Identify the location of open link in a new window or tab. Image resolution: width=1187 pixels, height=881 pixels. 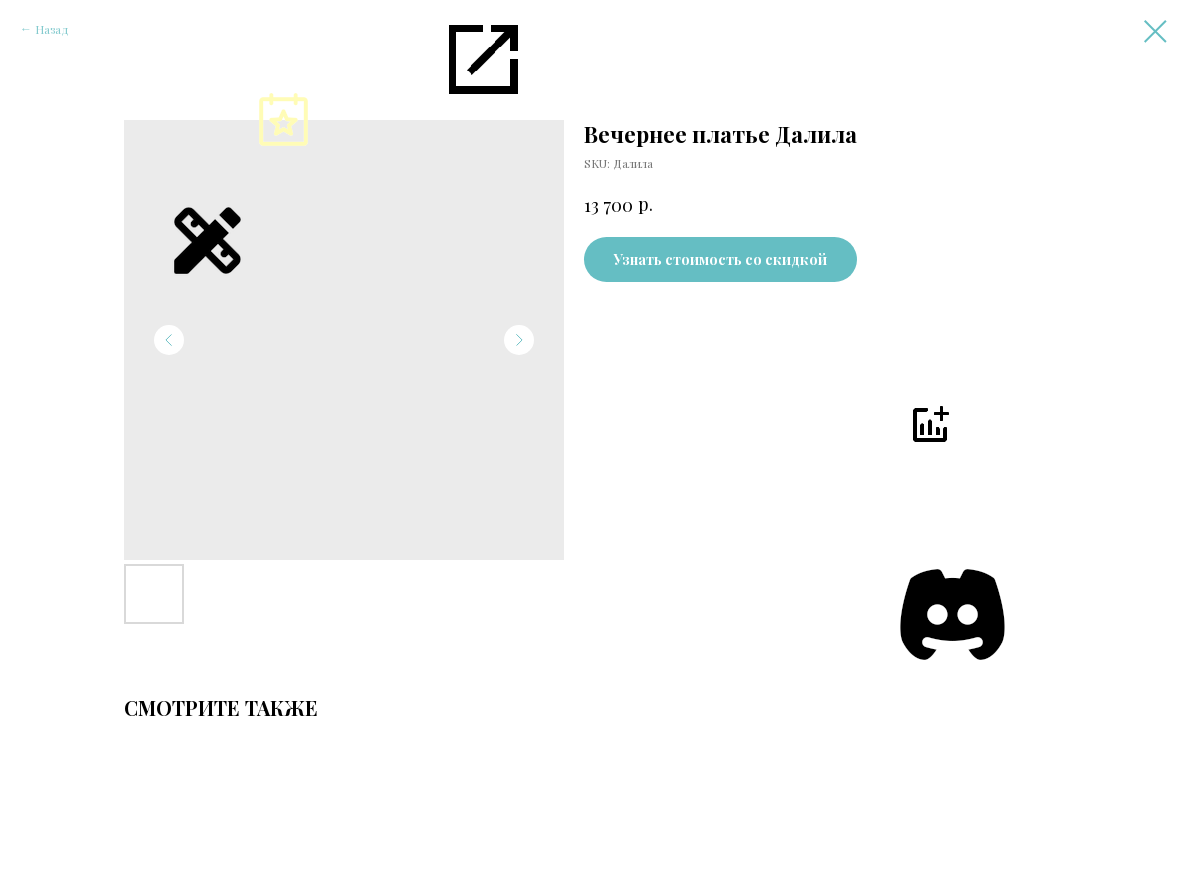
(483, 59).